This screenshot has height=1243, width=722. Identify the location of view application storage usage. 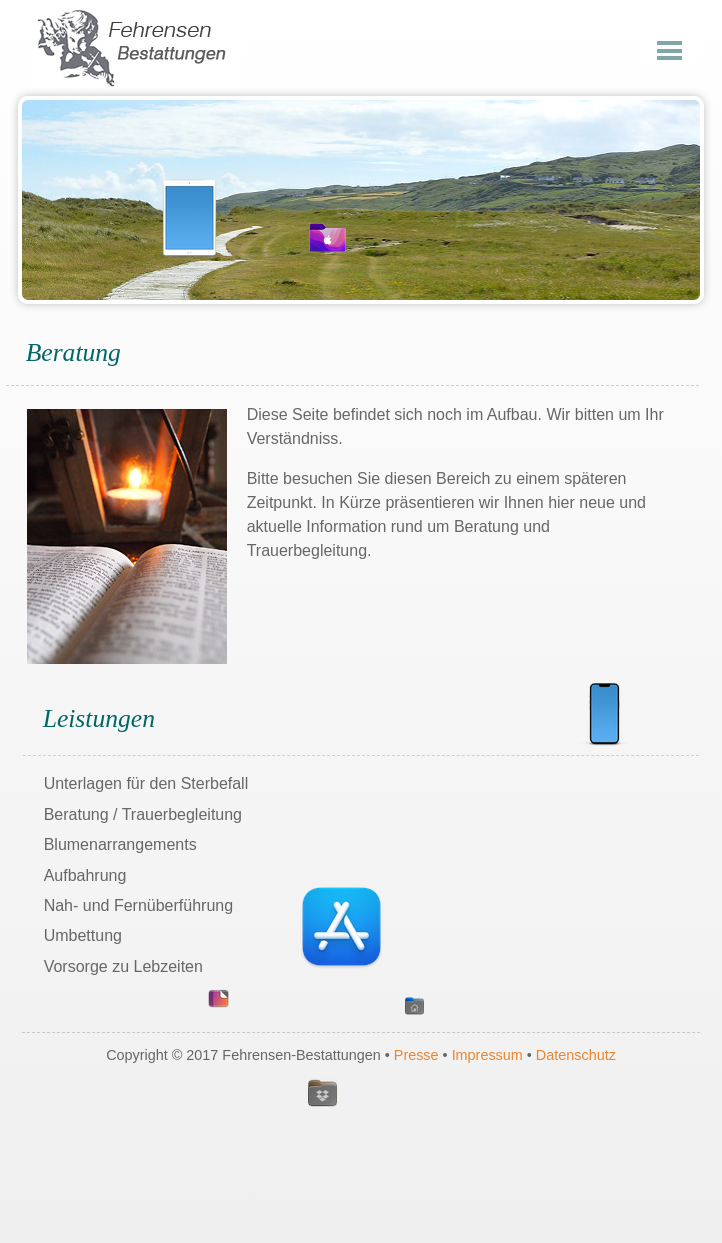
(341, 926).